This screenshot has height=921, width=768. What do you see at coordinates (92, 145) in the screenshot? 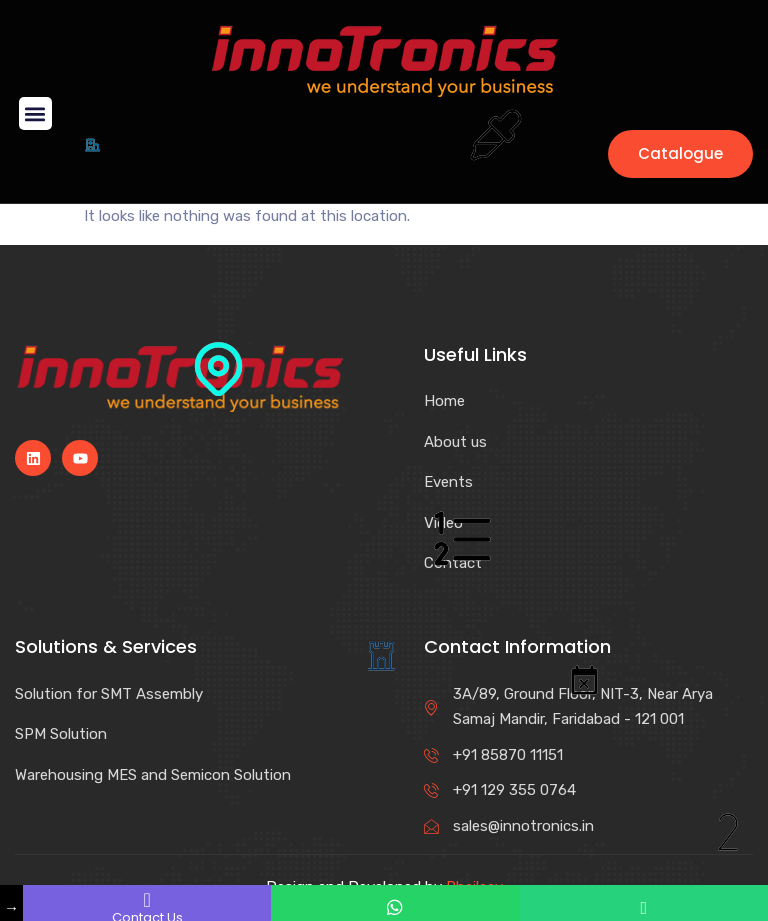
I see `find nearby hospitals or medical facilities` at bounding box center [92, 145].